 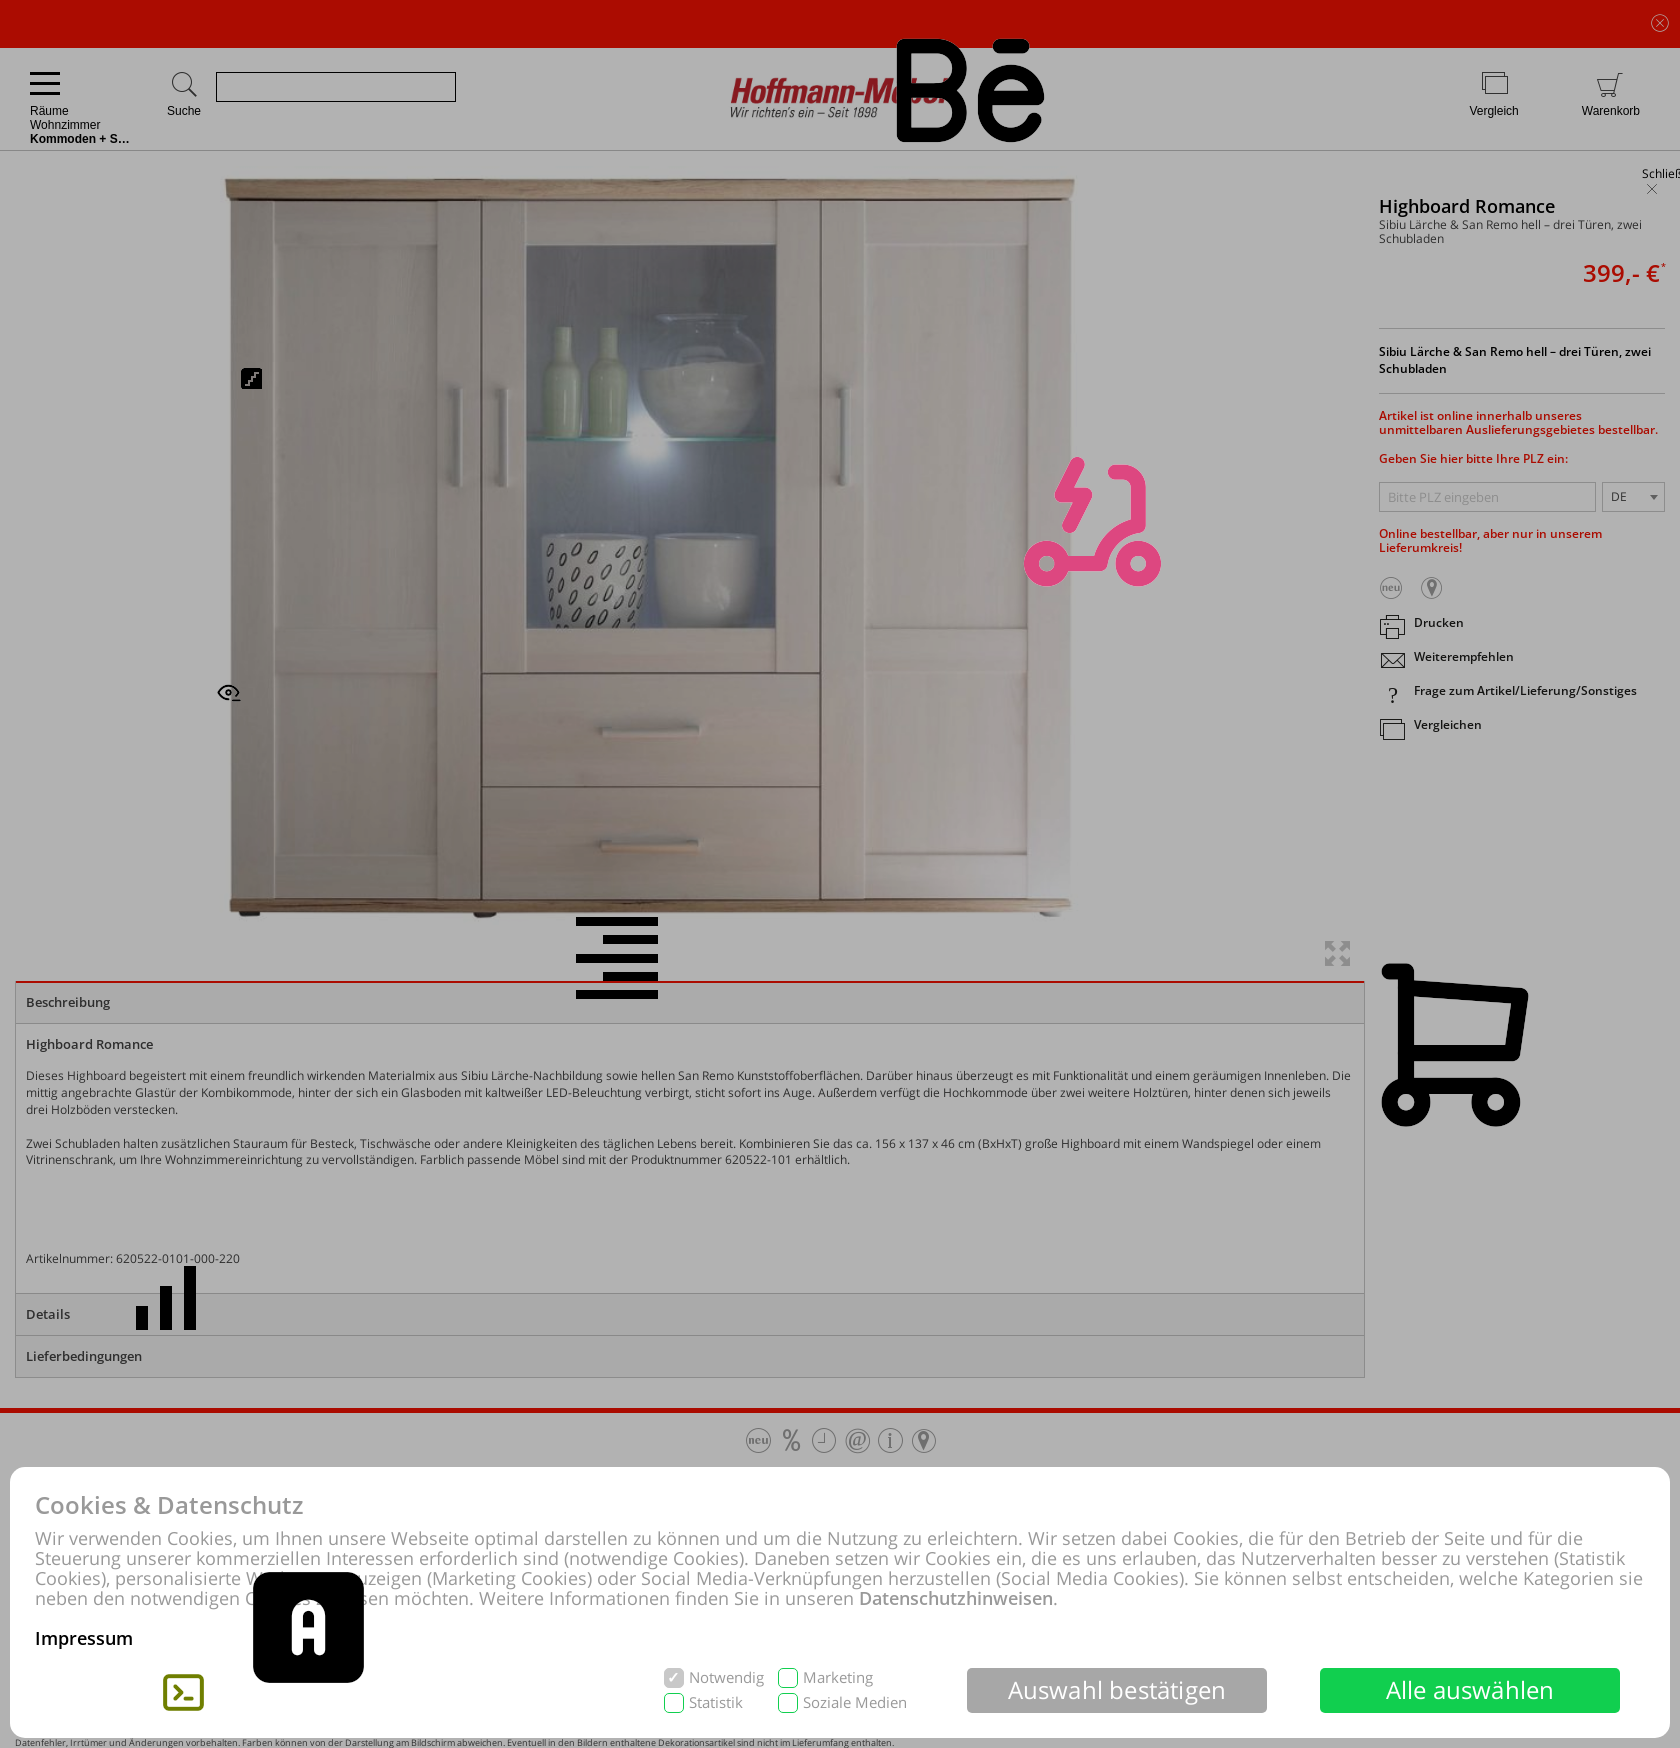 What do you see at coordinates (308, 1627) in the screenshot?
I see `select text formatting option A` at bounding box center [308, 1627].